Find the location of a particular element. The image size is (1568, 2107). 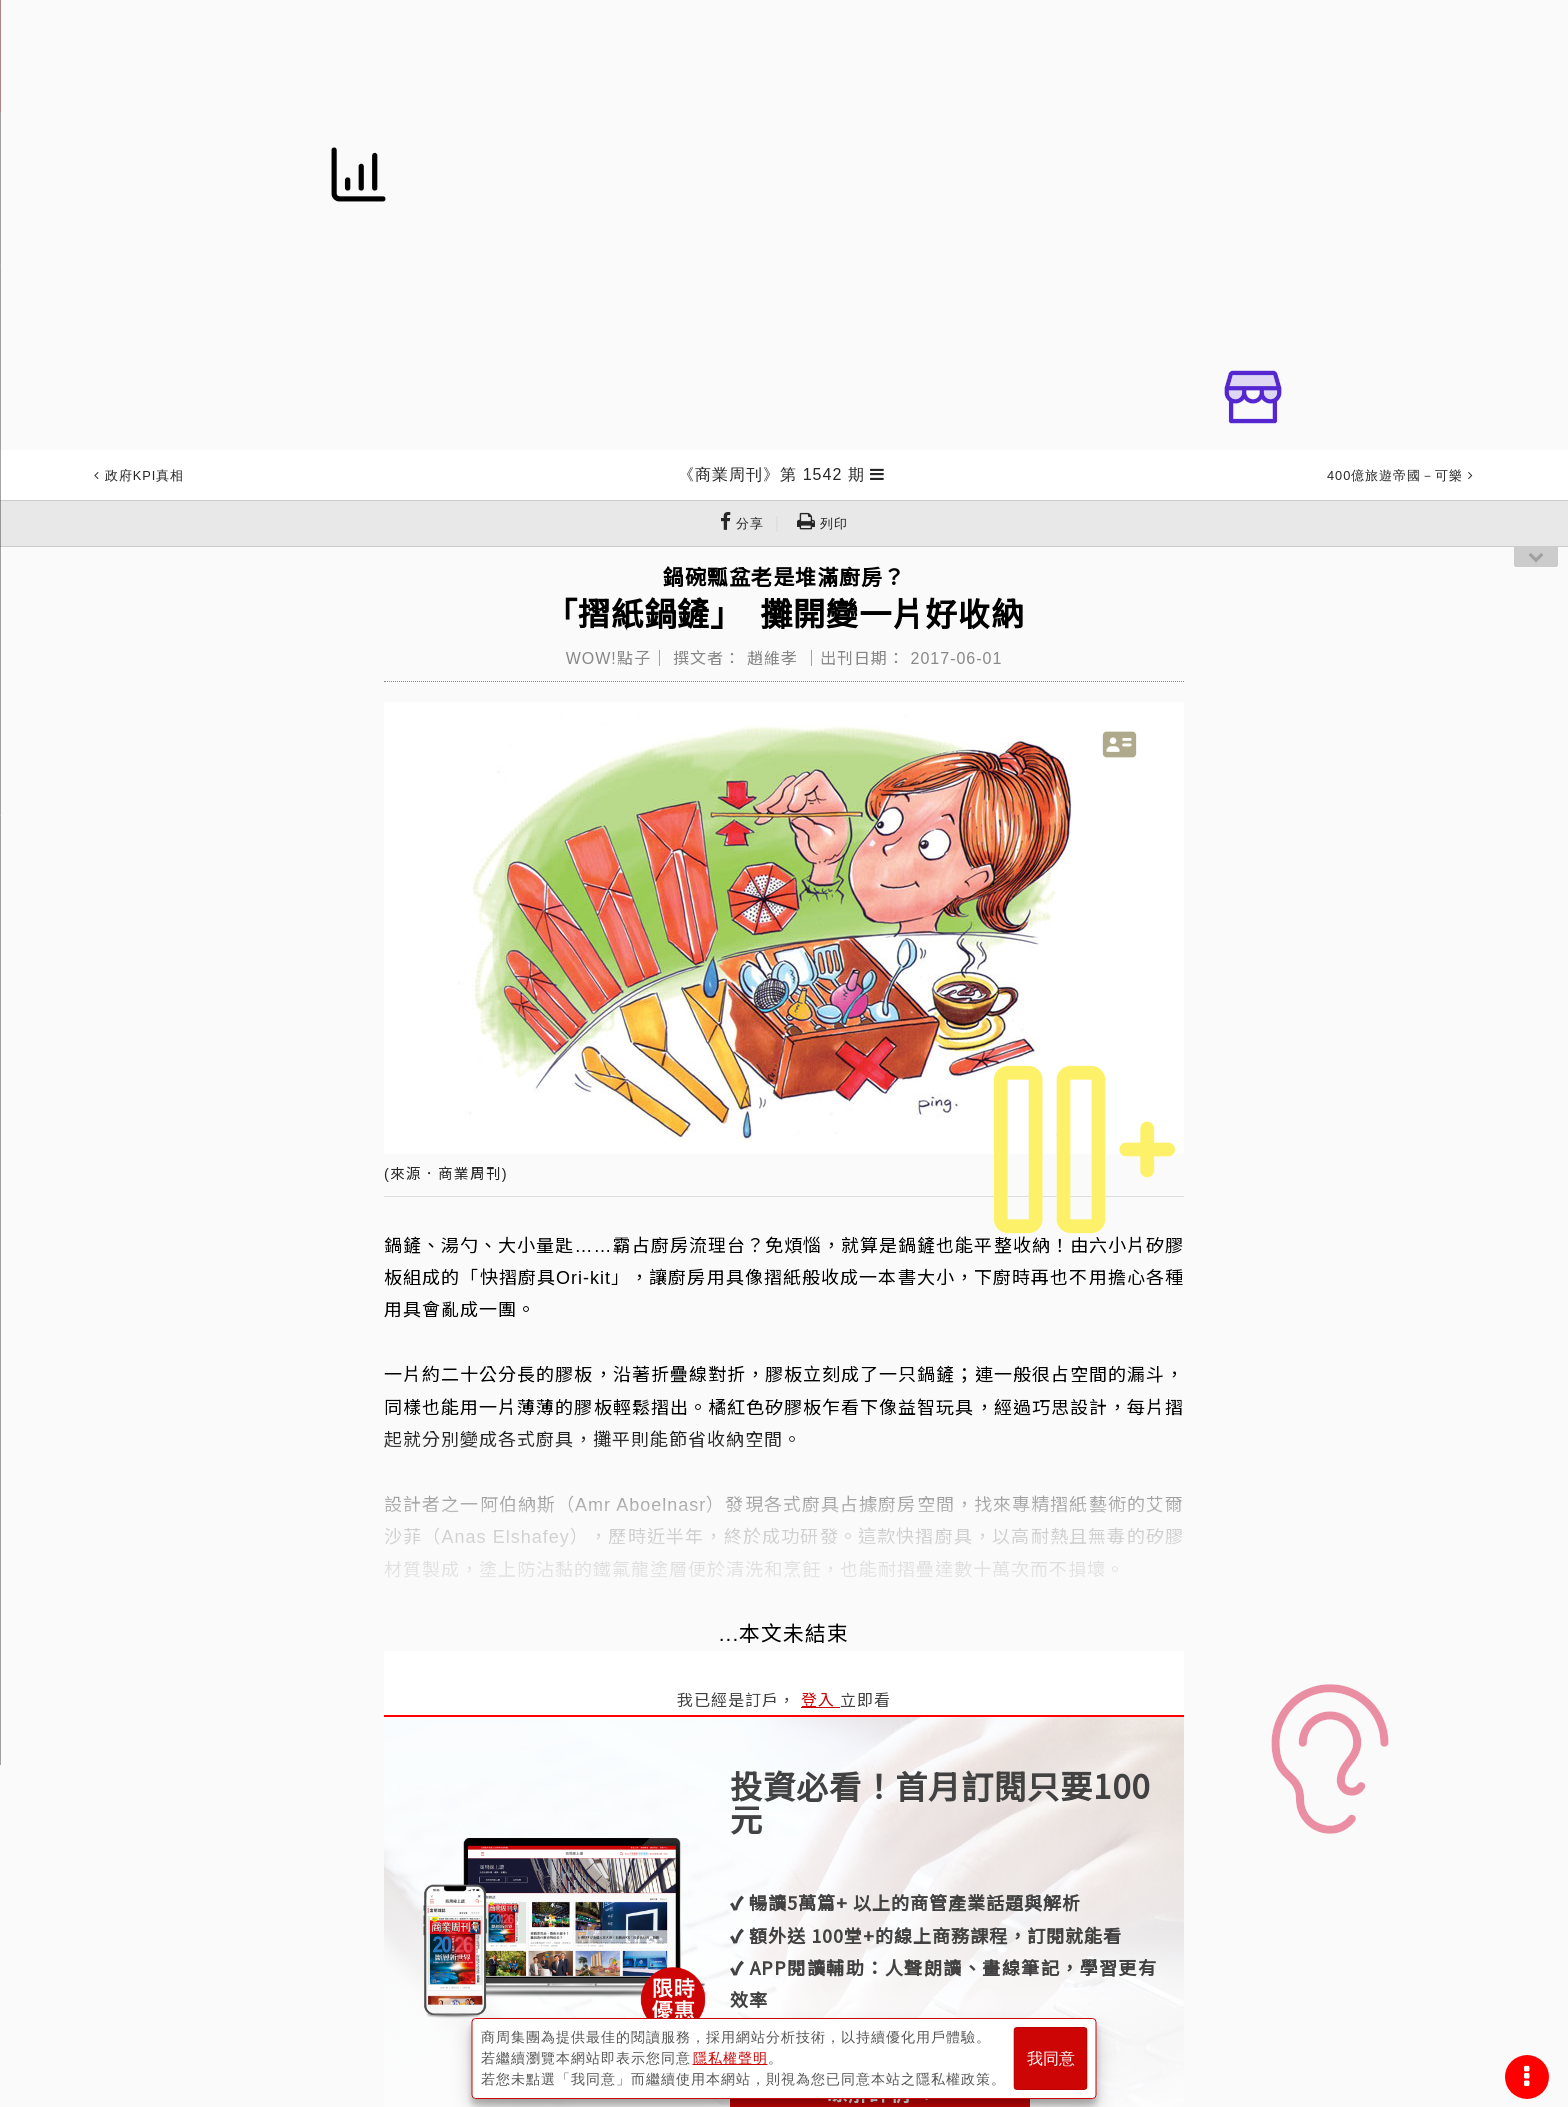

access the online store or marketplace is located at coordinates (1253, 397).